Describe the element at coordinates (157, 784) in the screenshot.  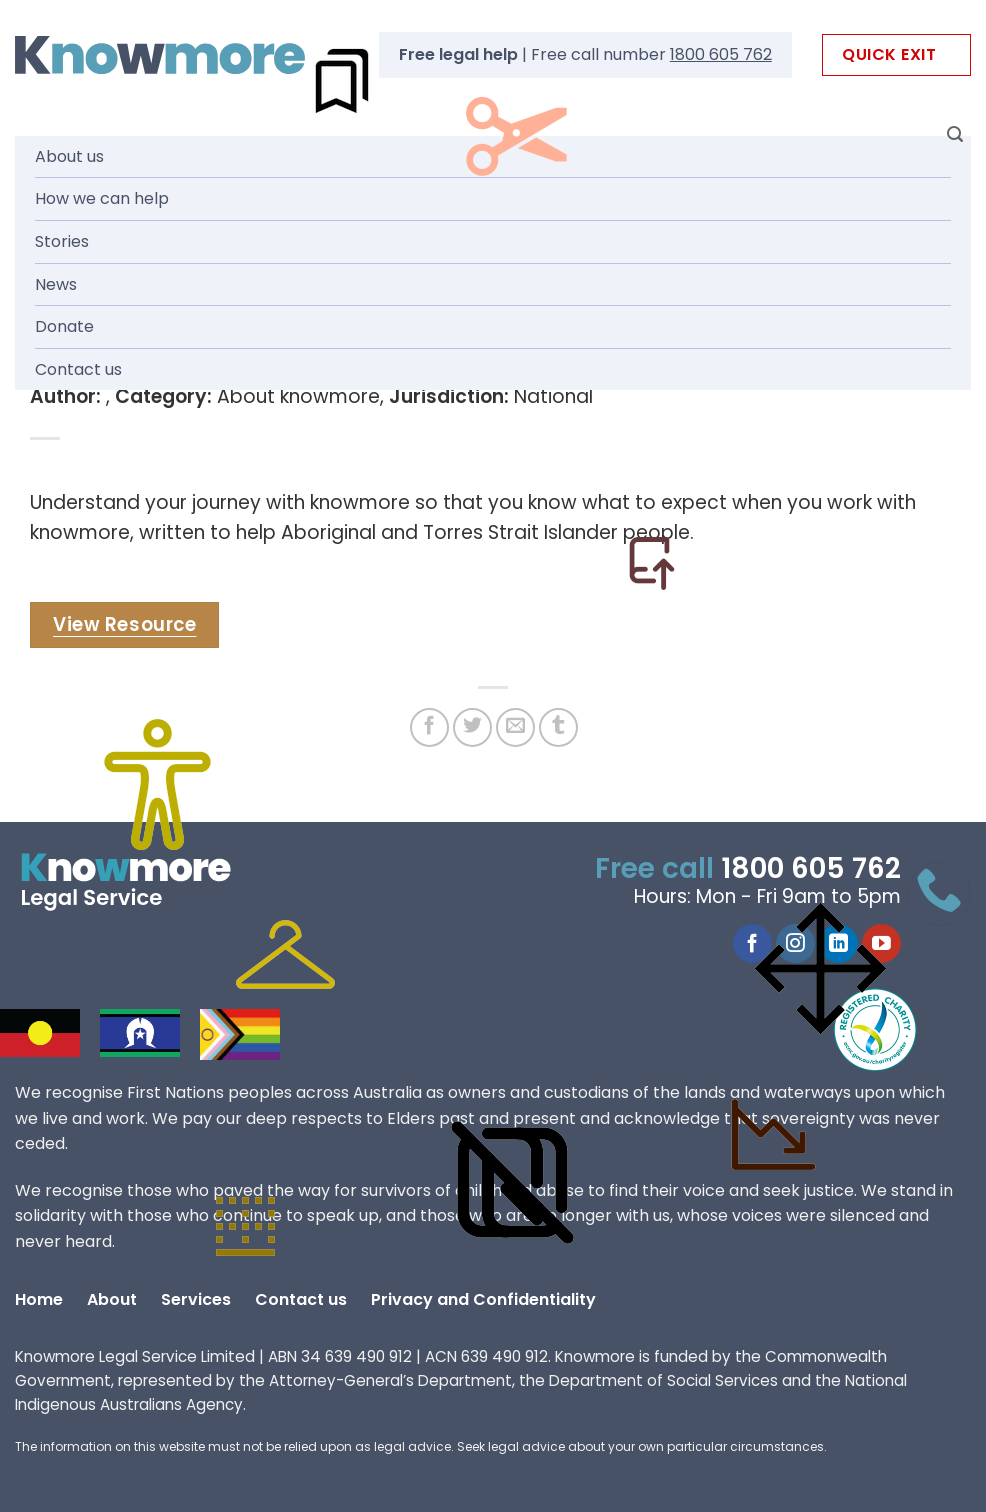
I see `access accessibility settings` at that location.